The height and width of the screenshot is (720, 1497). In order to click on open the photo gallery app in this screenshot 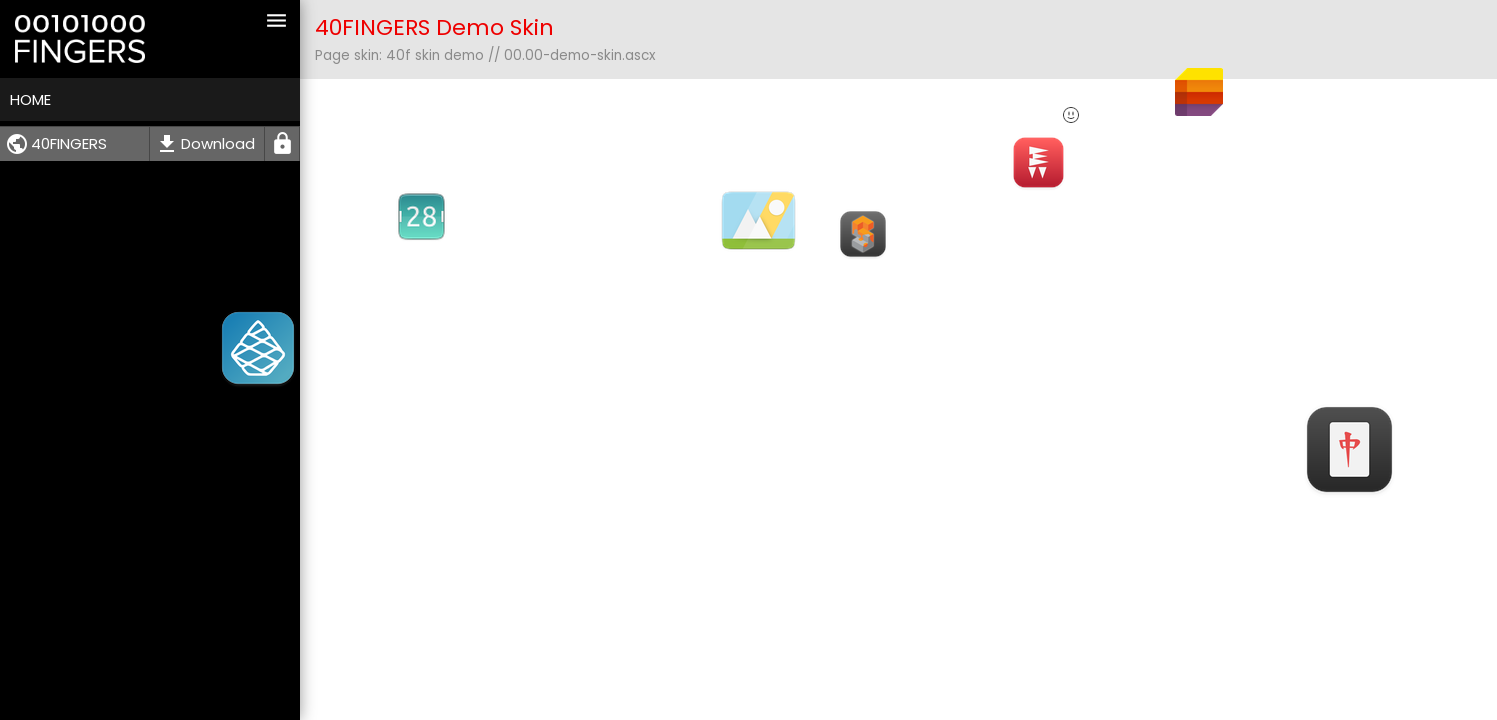, I will do `click(758, 220)`.